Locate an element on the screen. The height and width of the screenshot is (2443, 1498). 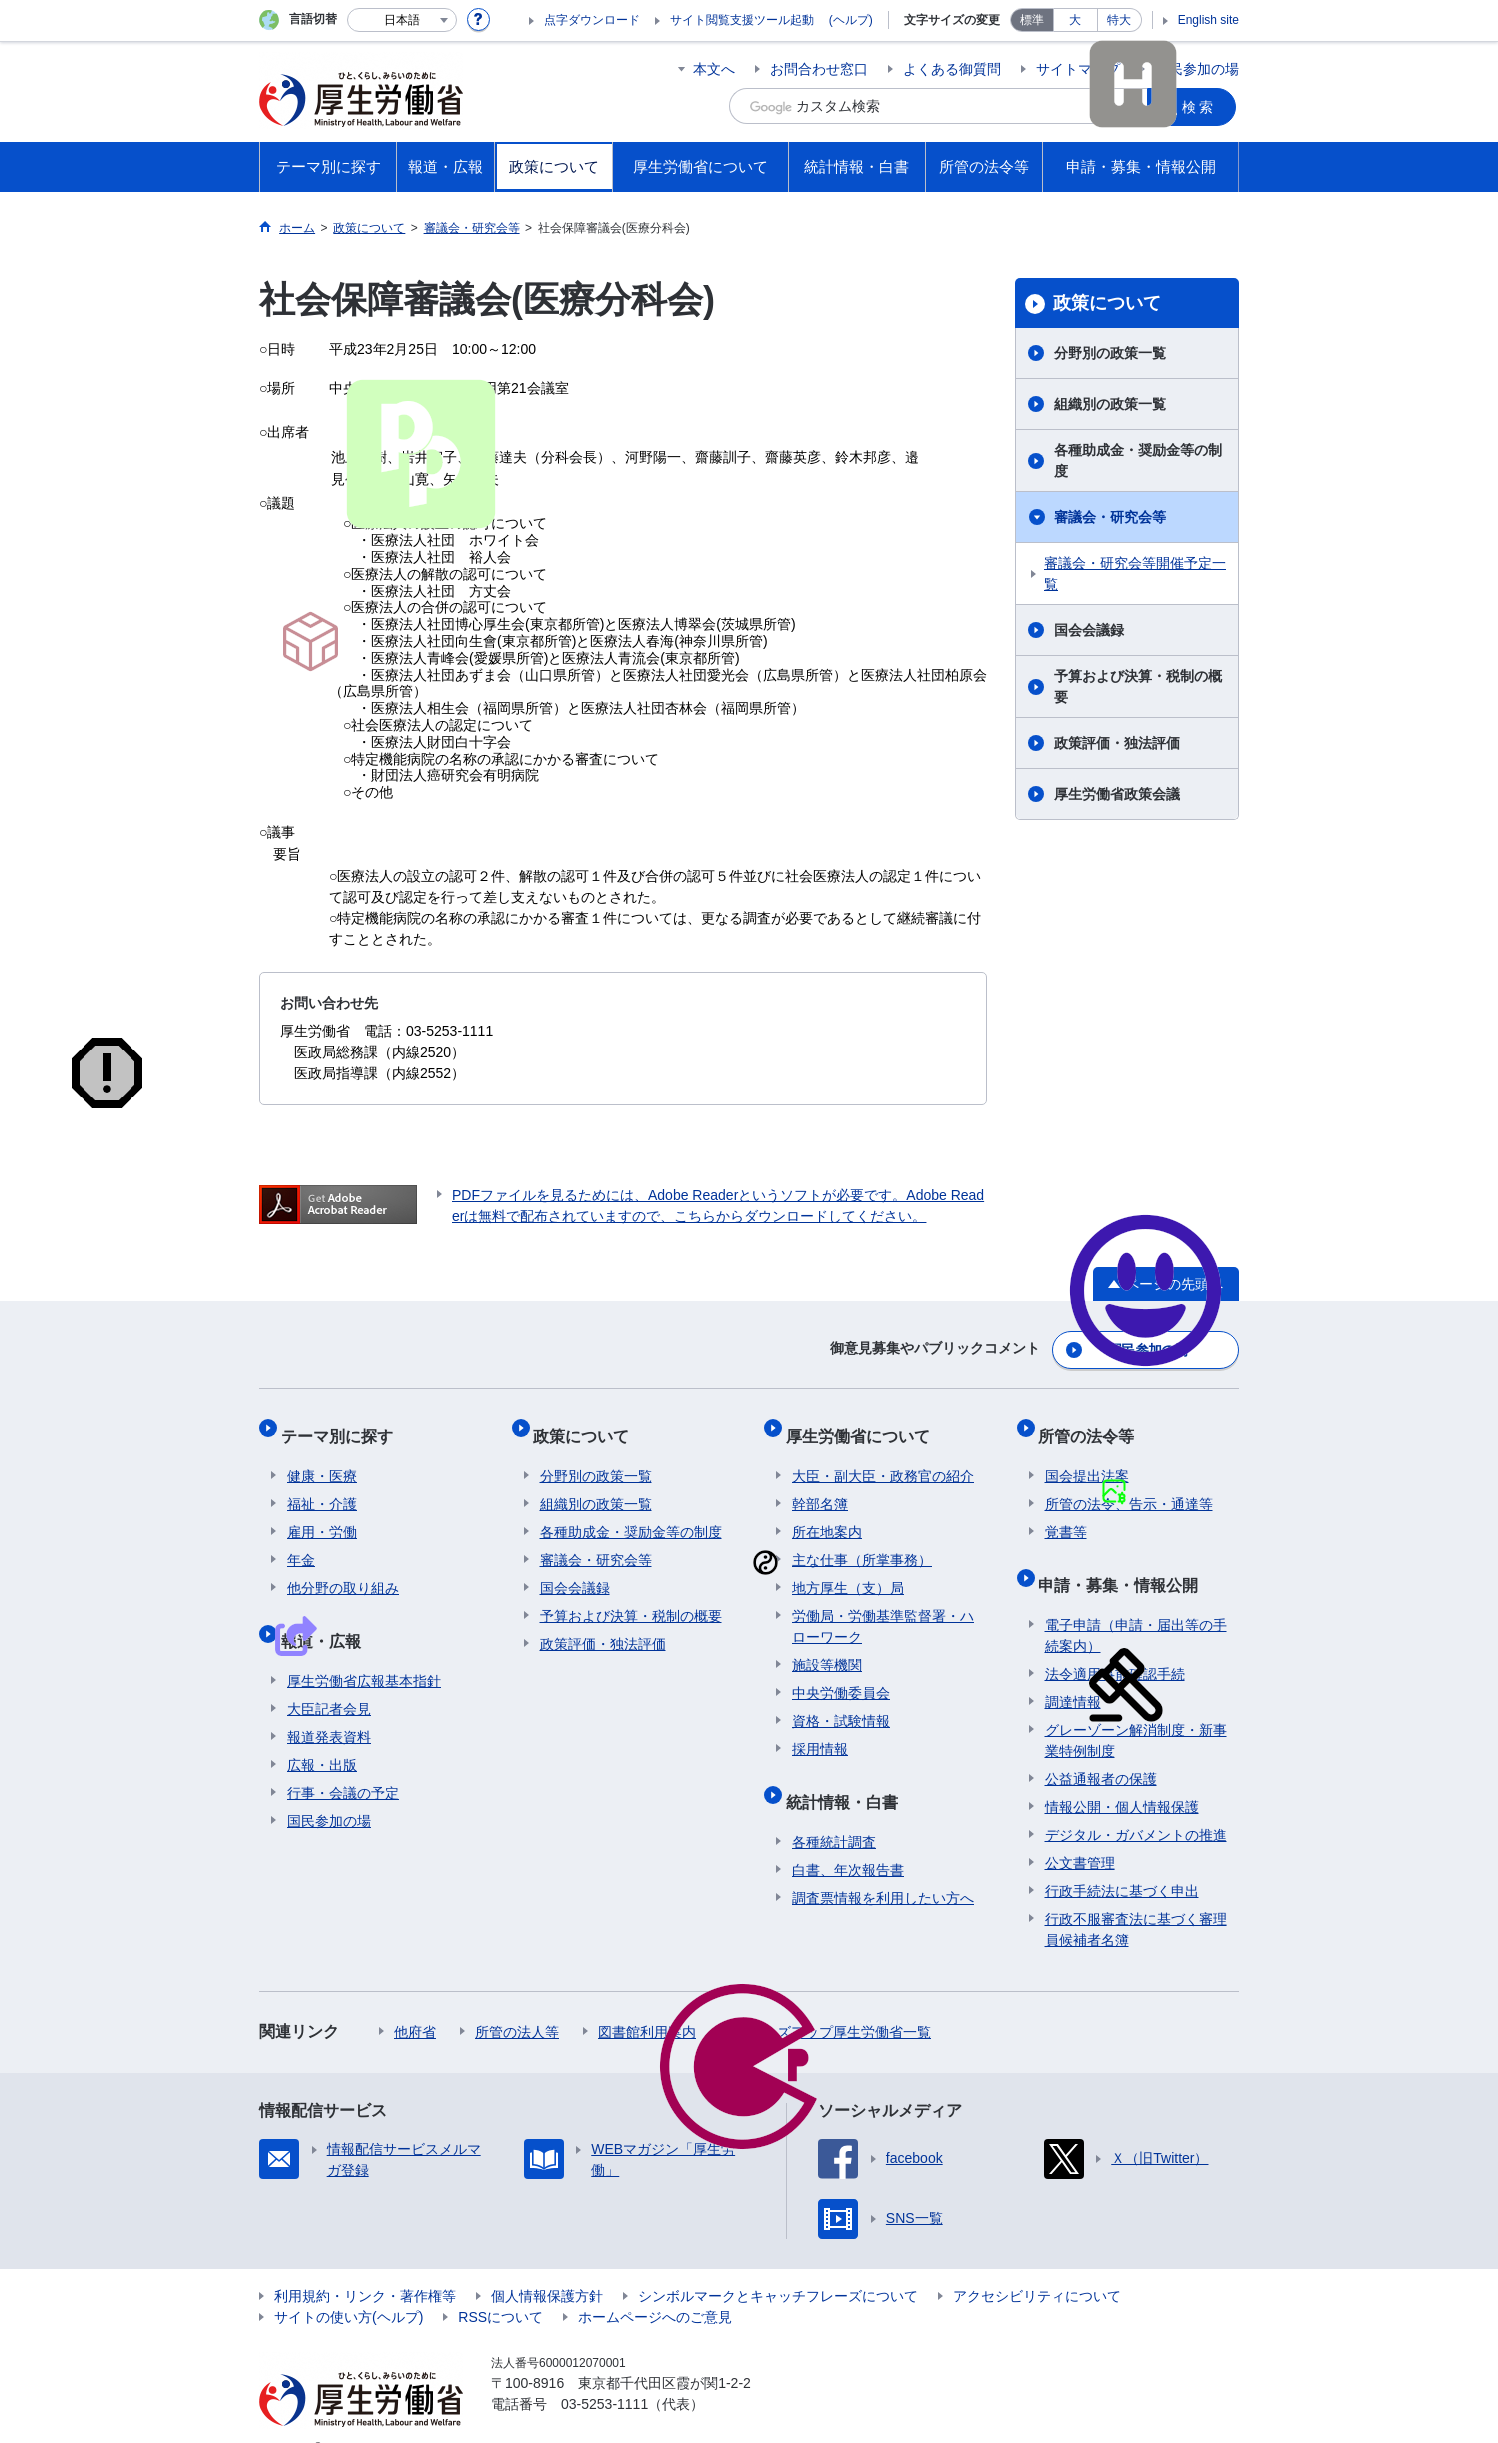
codiepie brand logo is located at coordinates (738, 2066).